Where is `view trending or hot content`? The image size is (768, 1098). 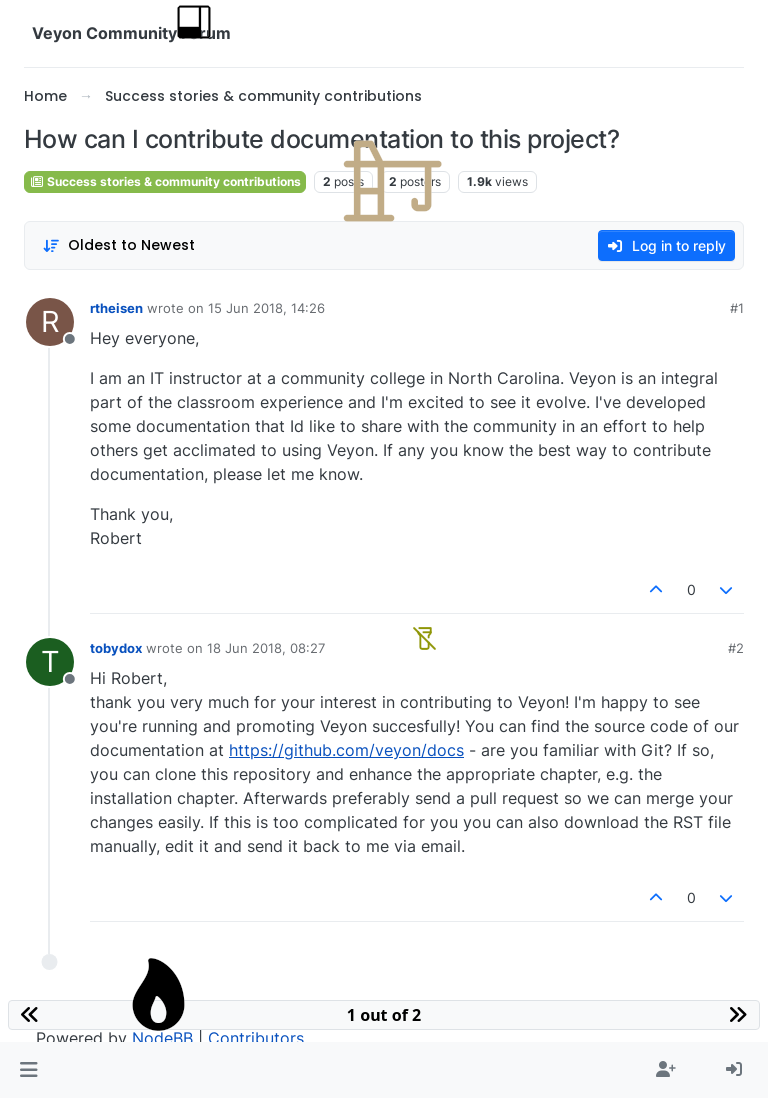 view trending or hot content is located at coordinates (158, 994).